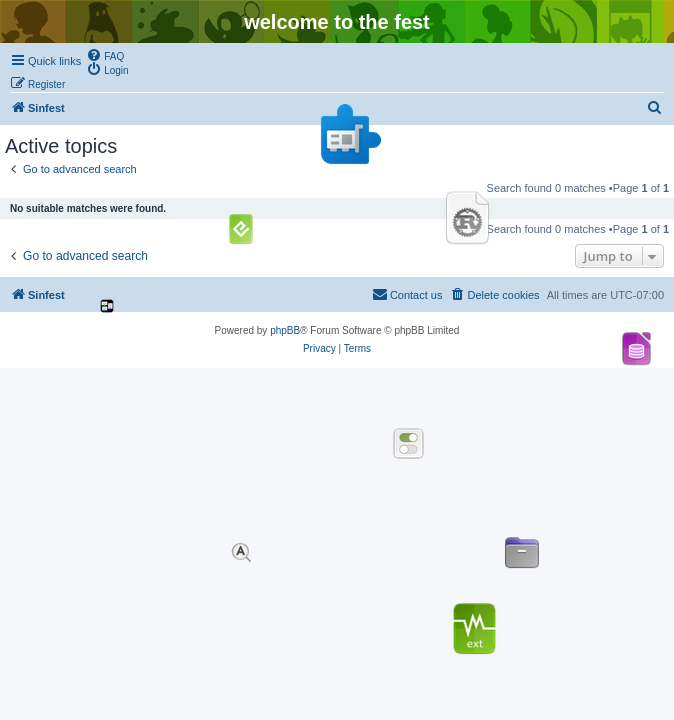  Describe the element at coordinates (241, 229) in the screenshot. I see `an epub ebook file` at that location.